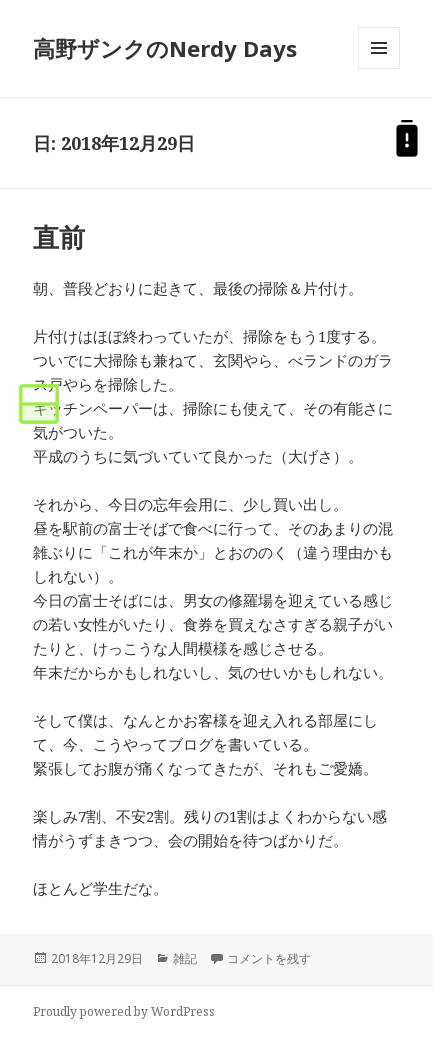 The height and width of the screenshot is (1037, 433). Describe the element at coordinates (407, 139) in the screenshot. I see `indicates low battery warning` at that location.